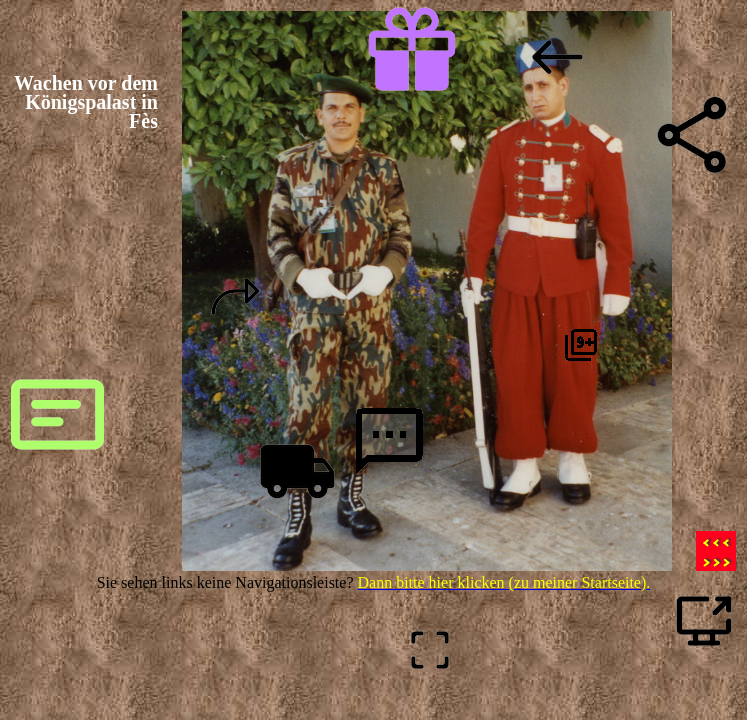 This screenshot has height=720, width=747. What do you see at coordinates (412, 54) in the screenshot?
I see `view or redeem a gift` at bounding box center [412, 54].